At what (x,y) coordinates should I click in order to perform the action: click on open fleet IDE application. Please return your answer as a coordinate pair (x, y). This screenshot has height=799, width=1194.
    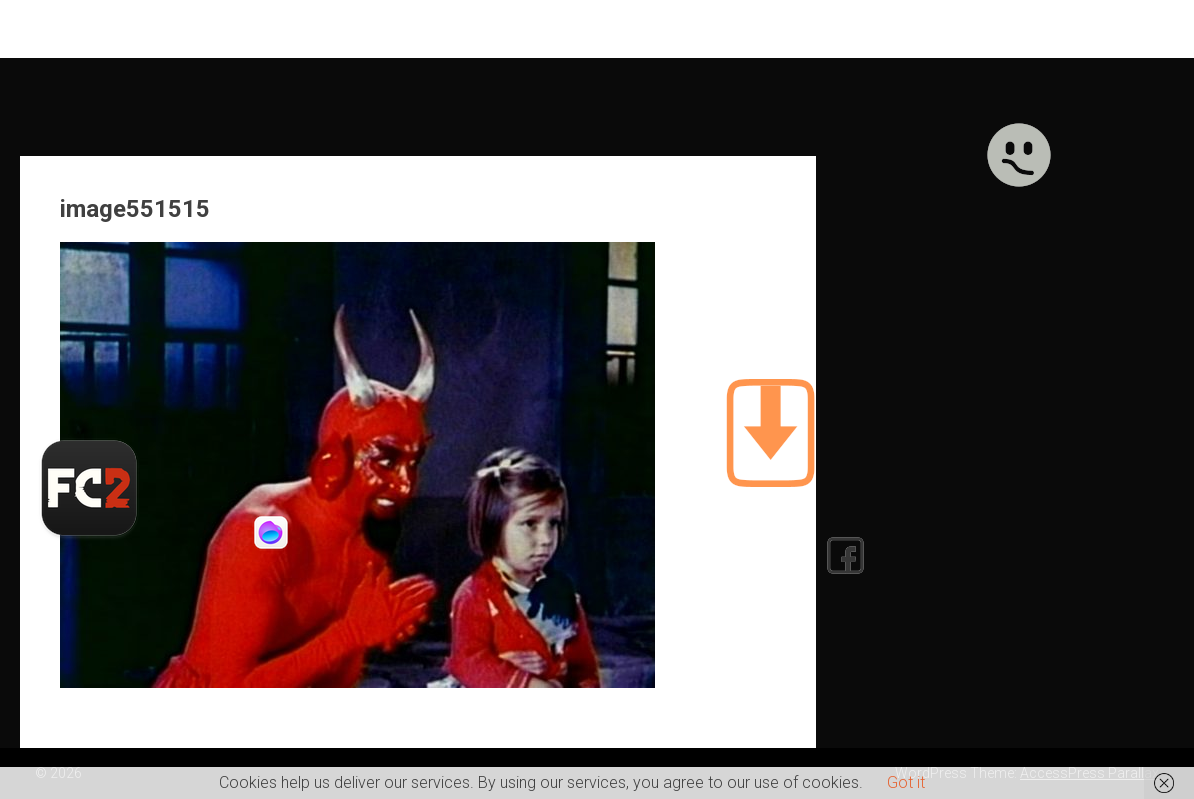
    Looking at the image, I should click on (270, 532).